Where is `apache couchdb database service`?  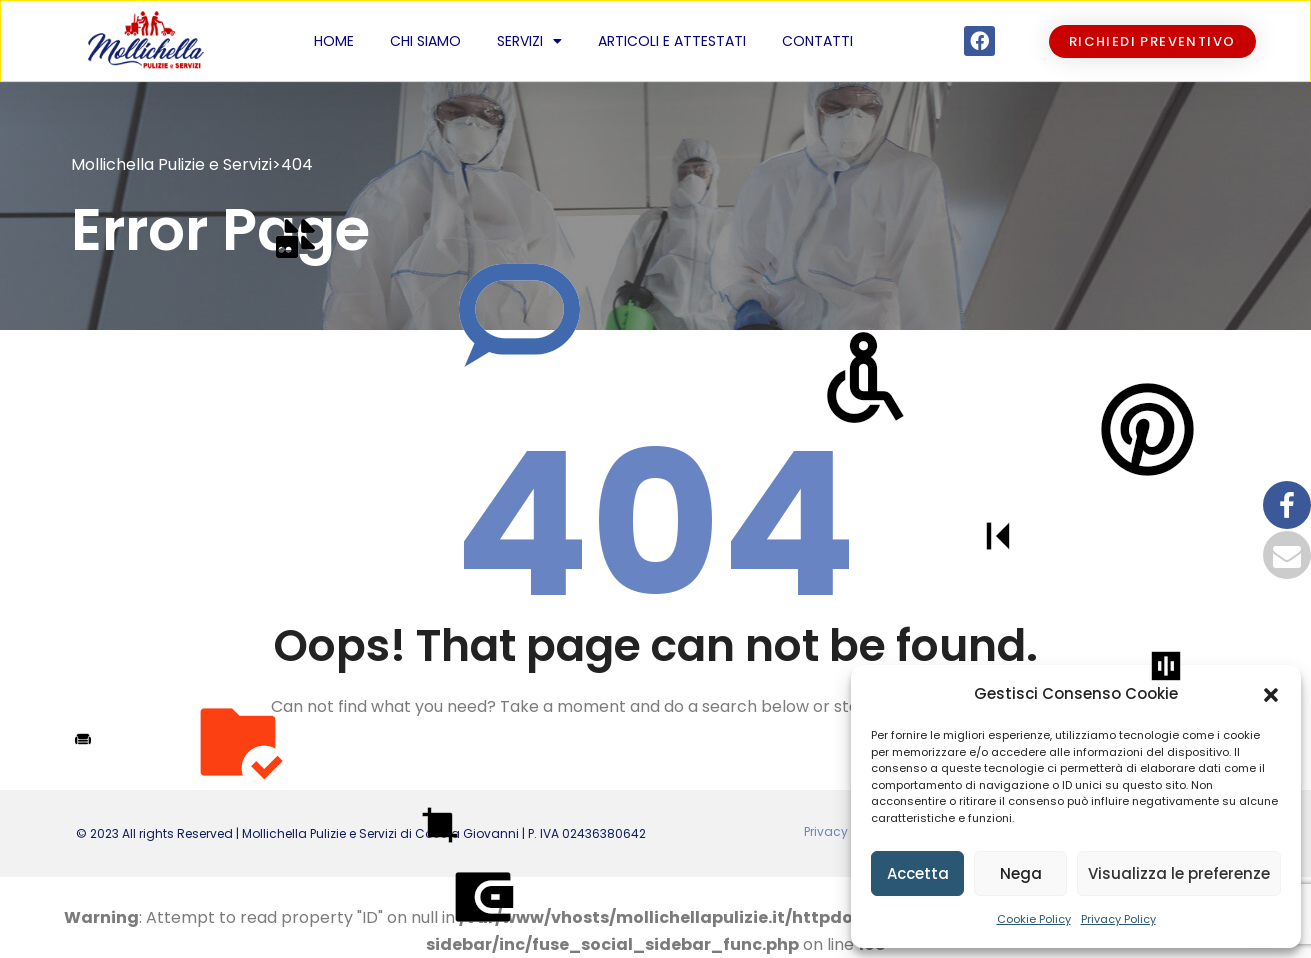
apache couchdb database service is located at coordinates (83, 739).